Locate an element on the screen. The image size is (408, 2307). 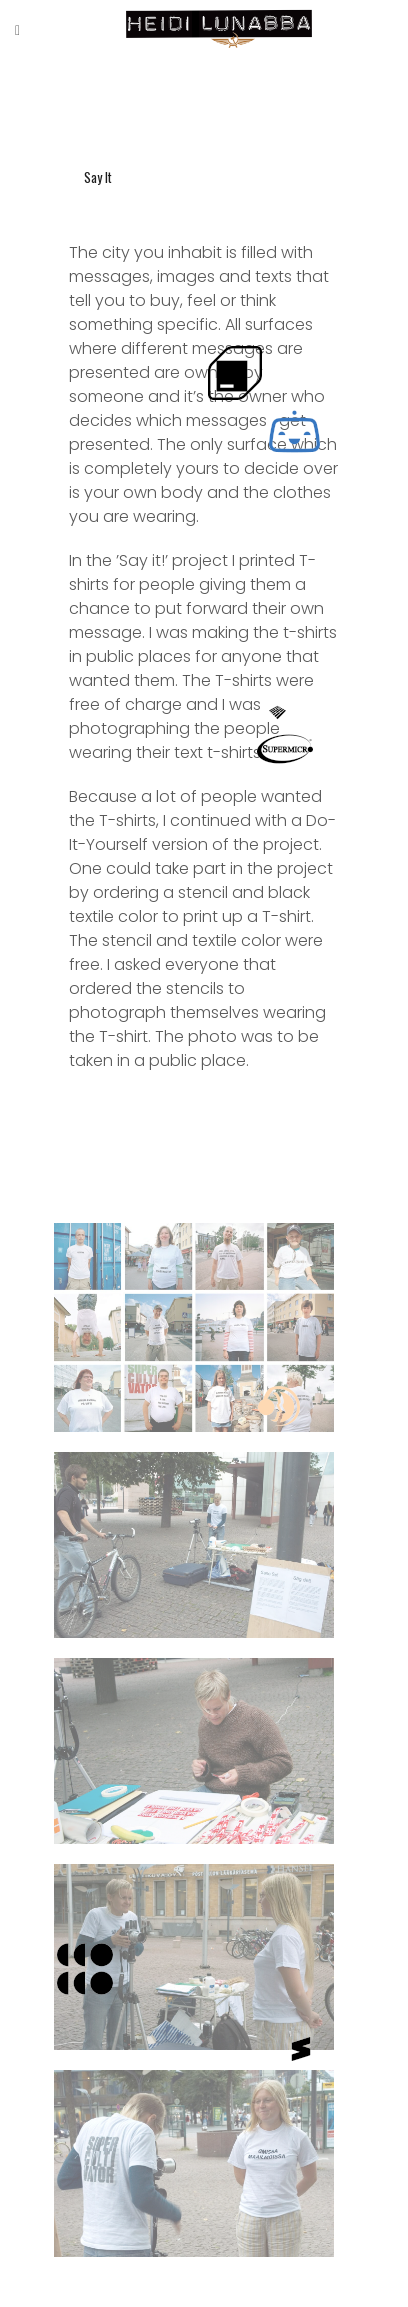
jetbrains company logo is located at coordinates (235, 373).